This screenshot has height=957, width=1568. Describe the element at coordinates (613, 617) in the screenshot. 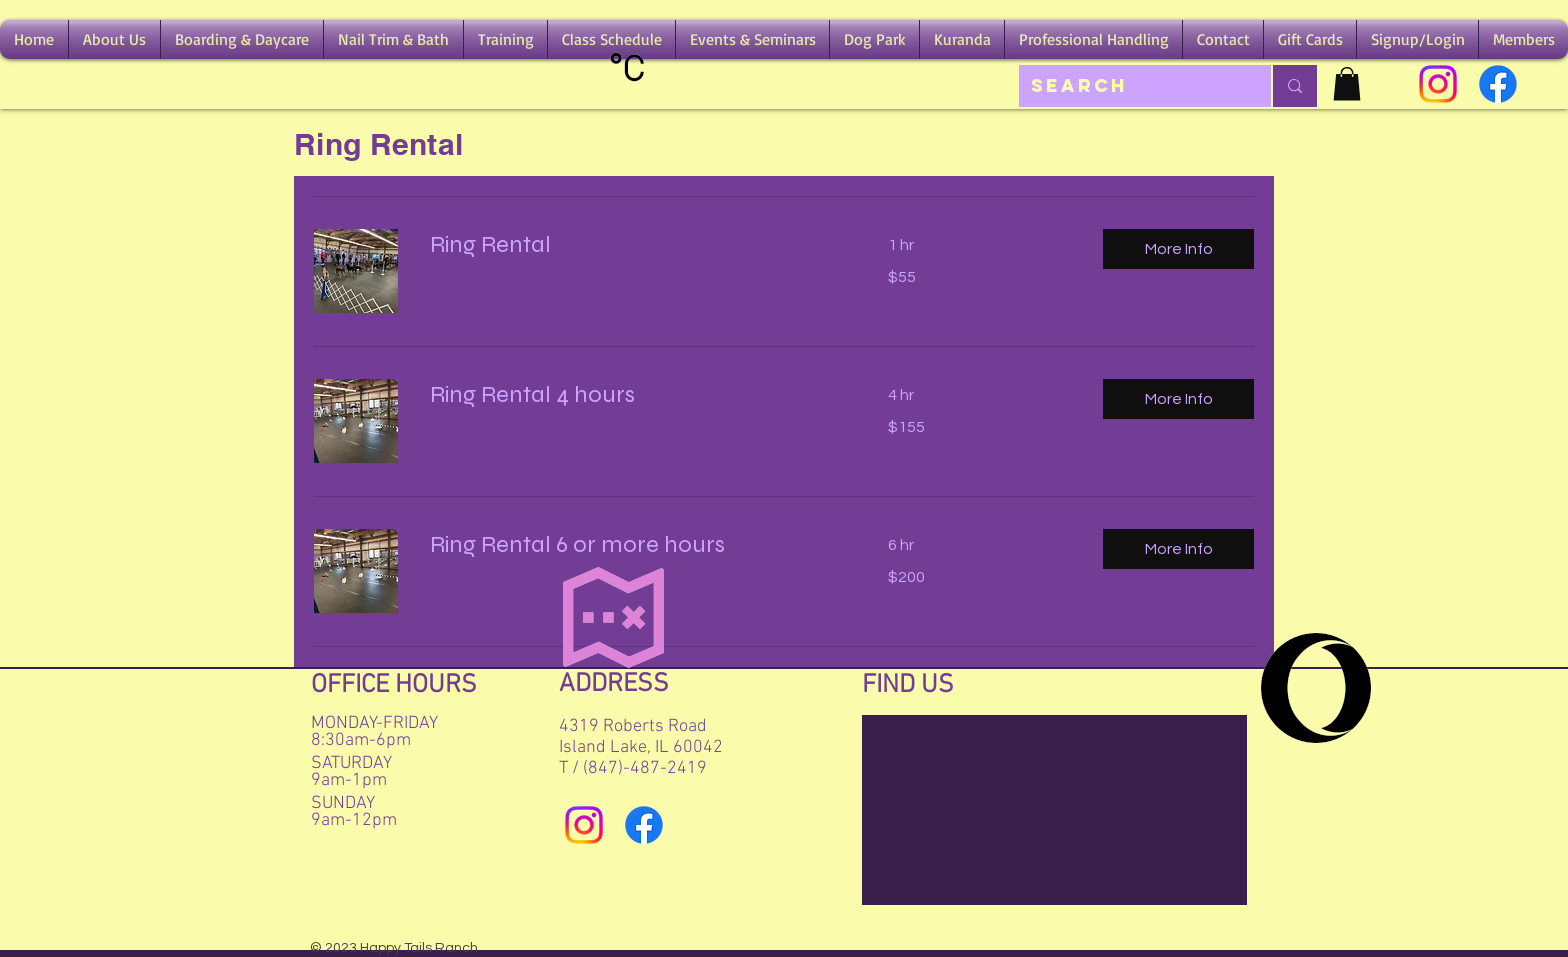

I see `view treasure map or hidden location` at that location.